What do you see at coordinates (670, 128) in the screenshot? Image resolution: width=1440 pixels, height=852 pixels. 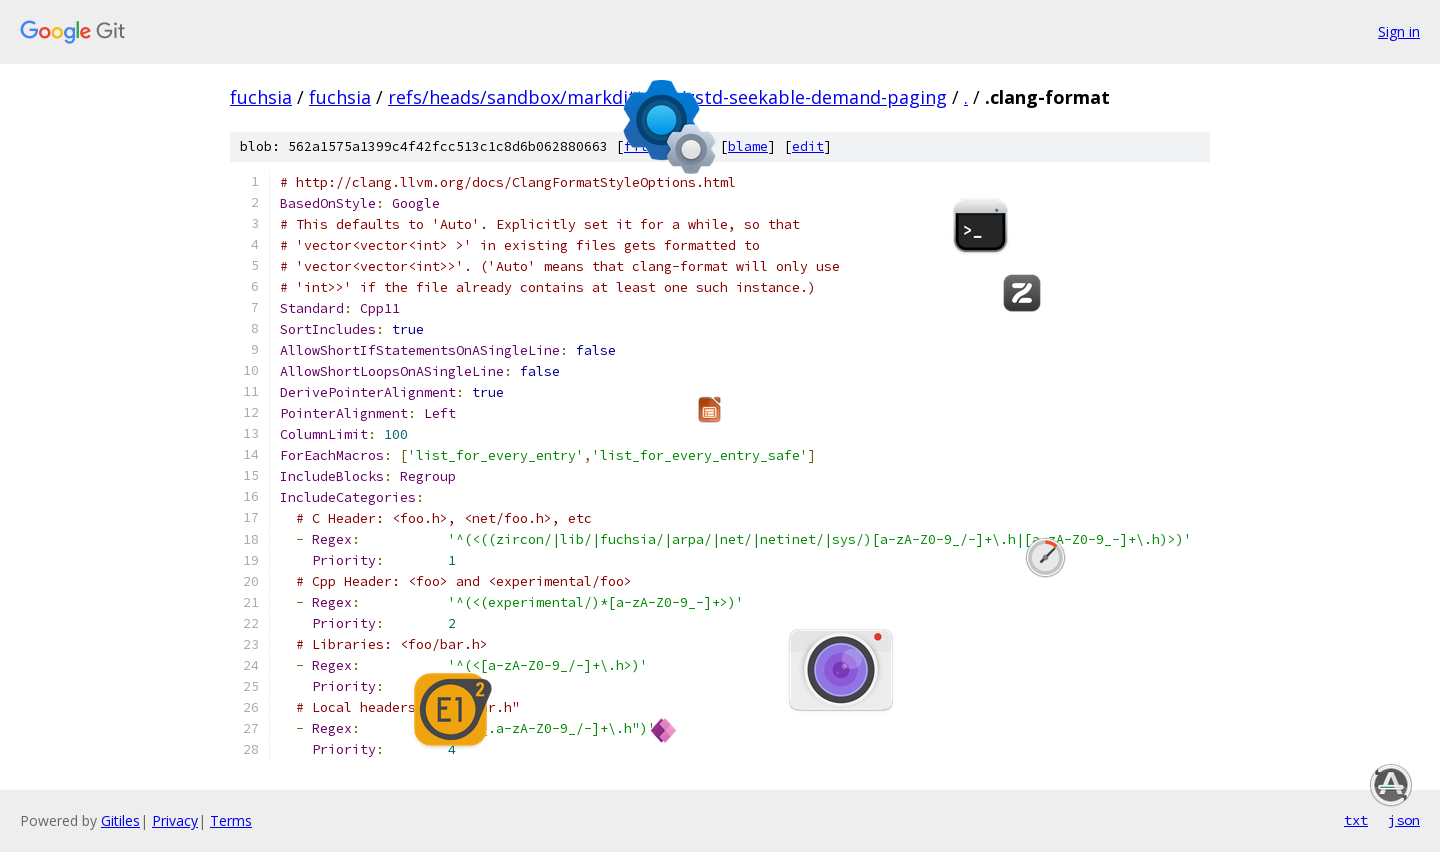 I see `open system settings` at bounding box center [670, 128].